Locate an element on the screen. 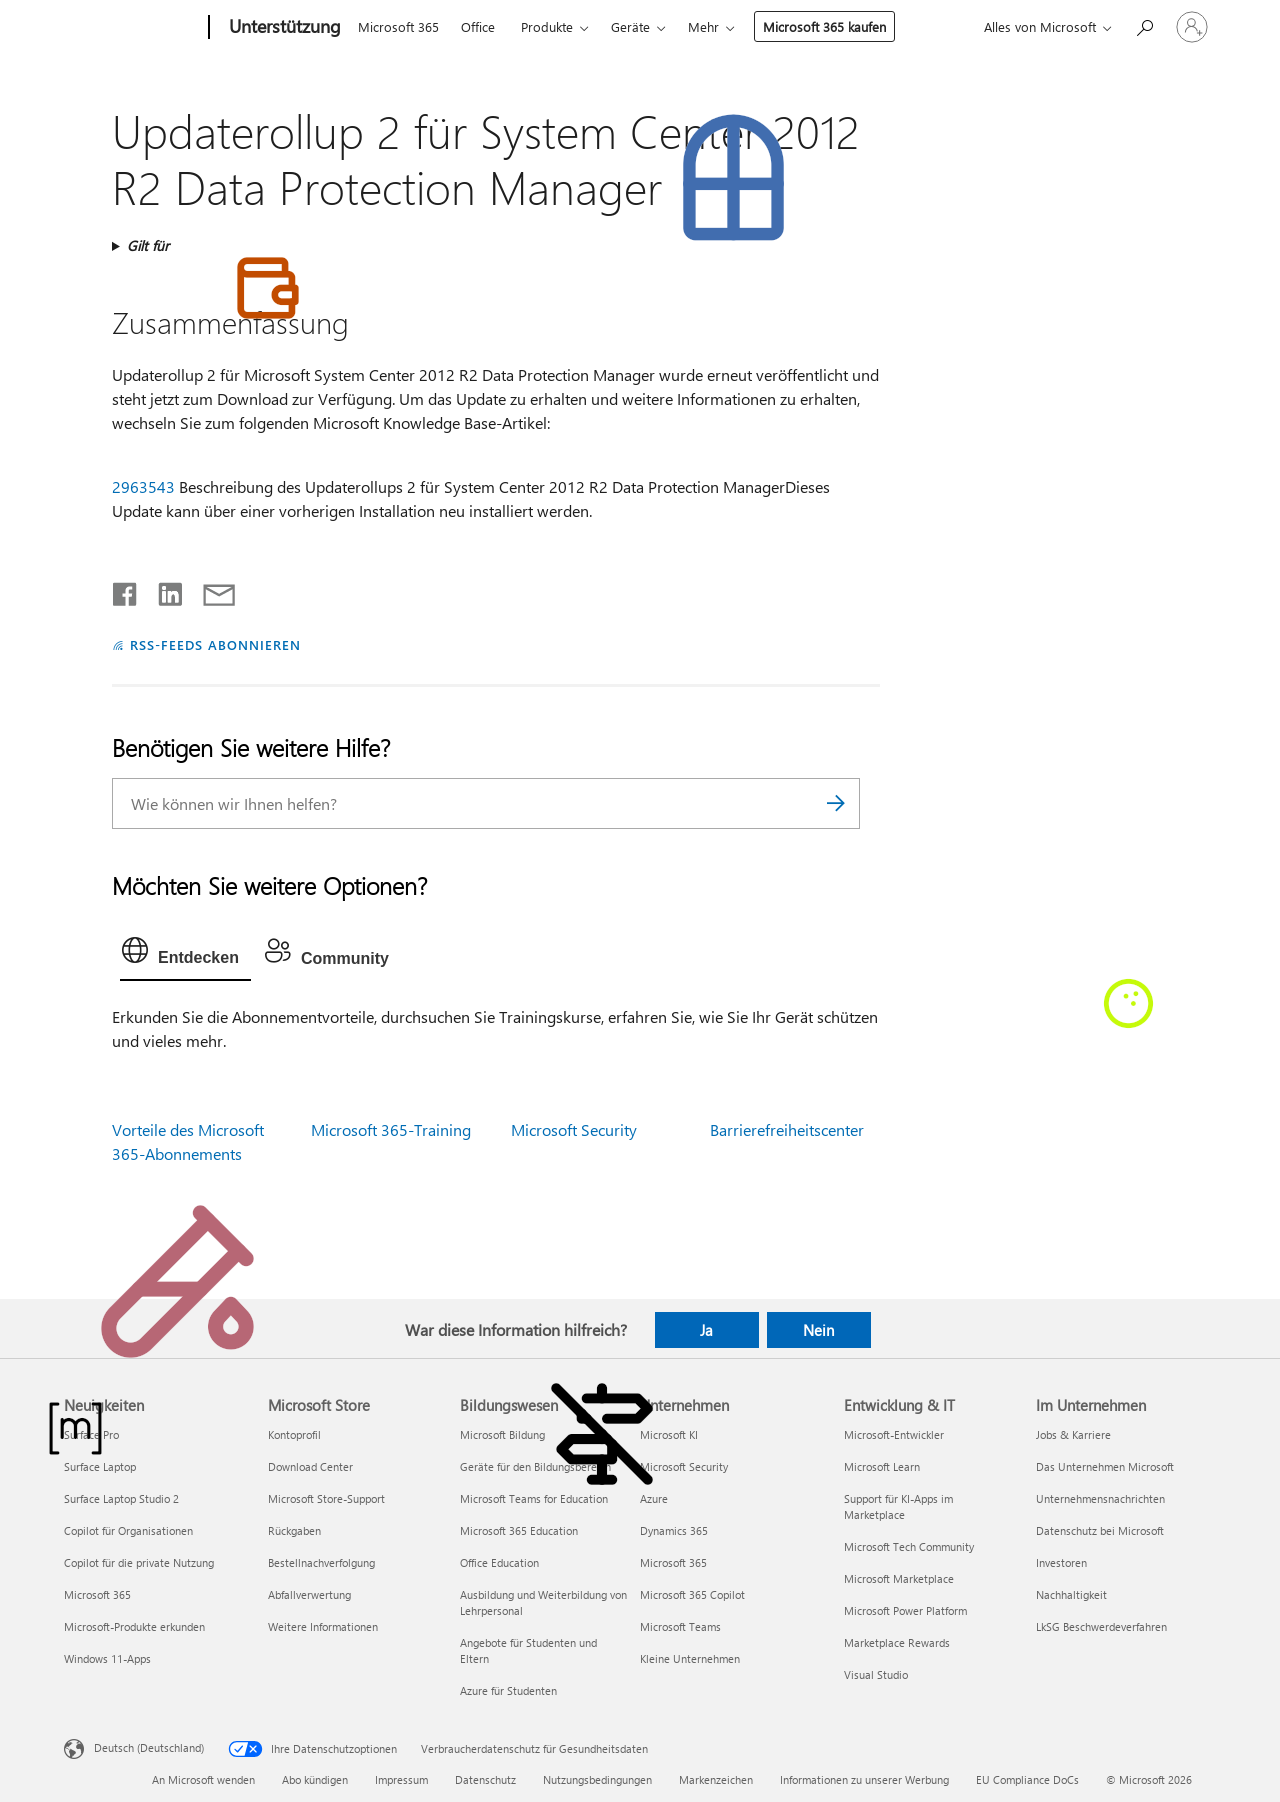 The width and height of the screenshot is (1280, 1802). open a new window is located at coordinates (733, 177).